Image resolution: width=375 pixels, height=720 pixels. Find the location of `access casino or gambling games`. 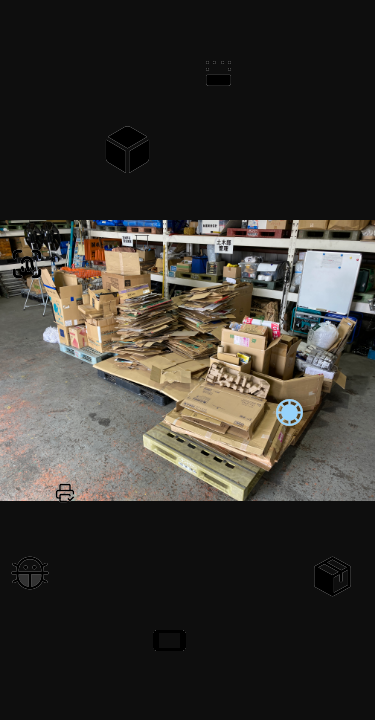

access casino or gambling games is located at coordinates (289, 412).